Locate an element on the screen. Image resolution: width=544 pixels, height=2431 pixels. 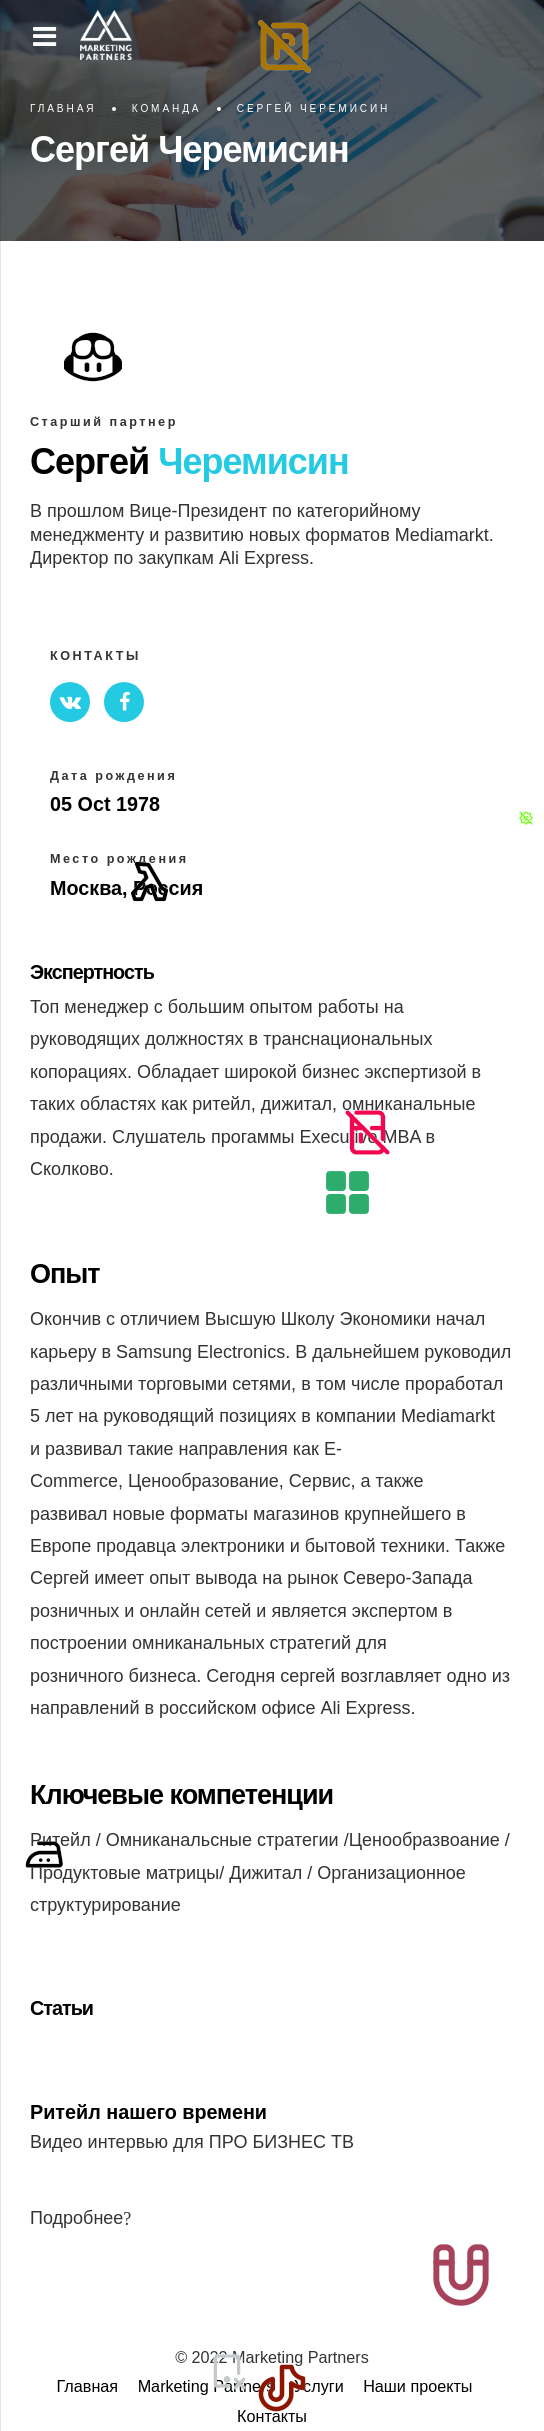
settings are currently disabled is located at coordinates (526, 818).